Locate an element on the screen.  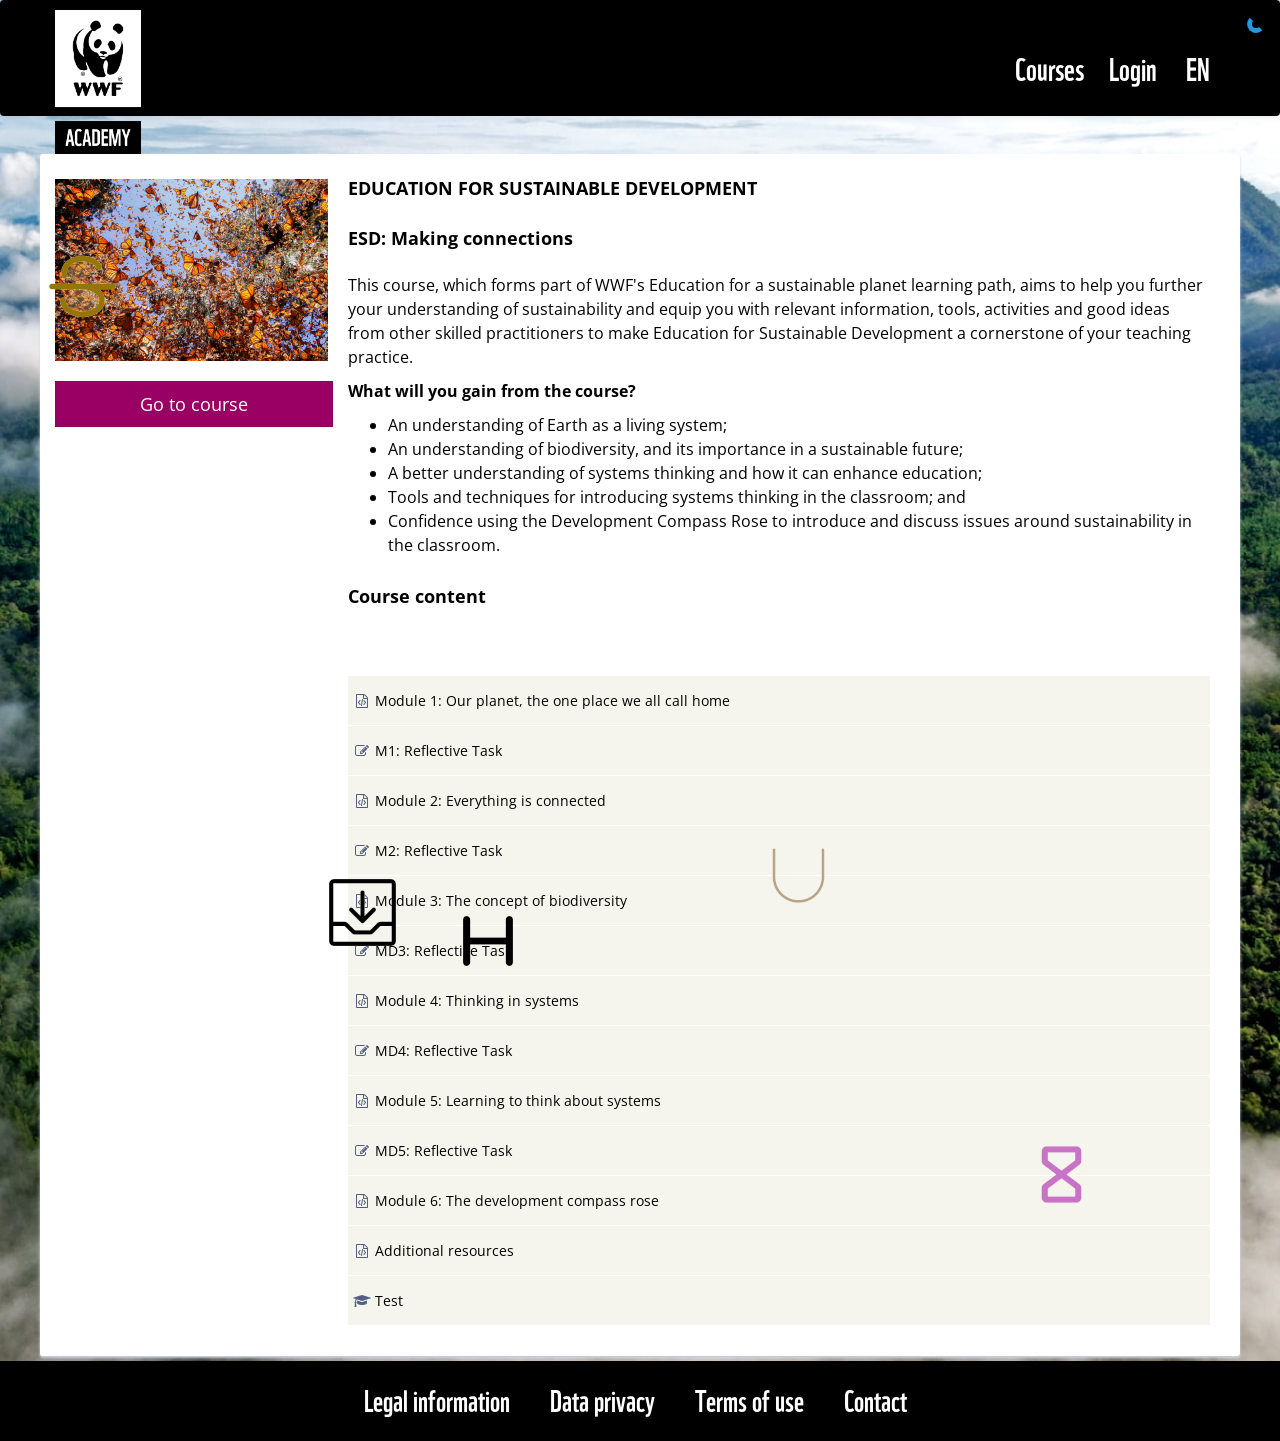
download file to inbox or tray is located at coordinates (362, 912).